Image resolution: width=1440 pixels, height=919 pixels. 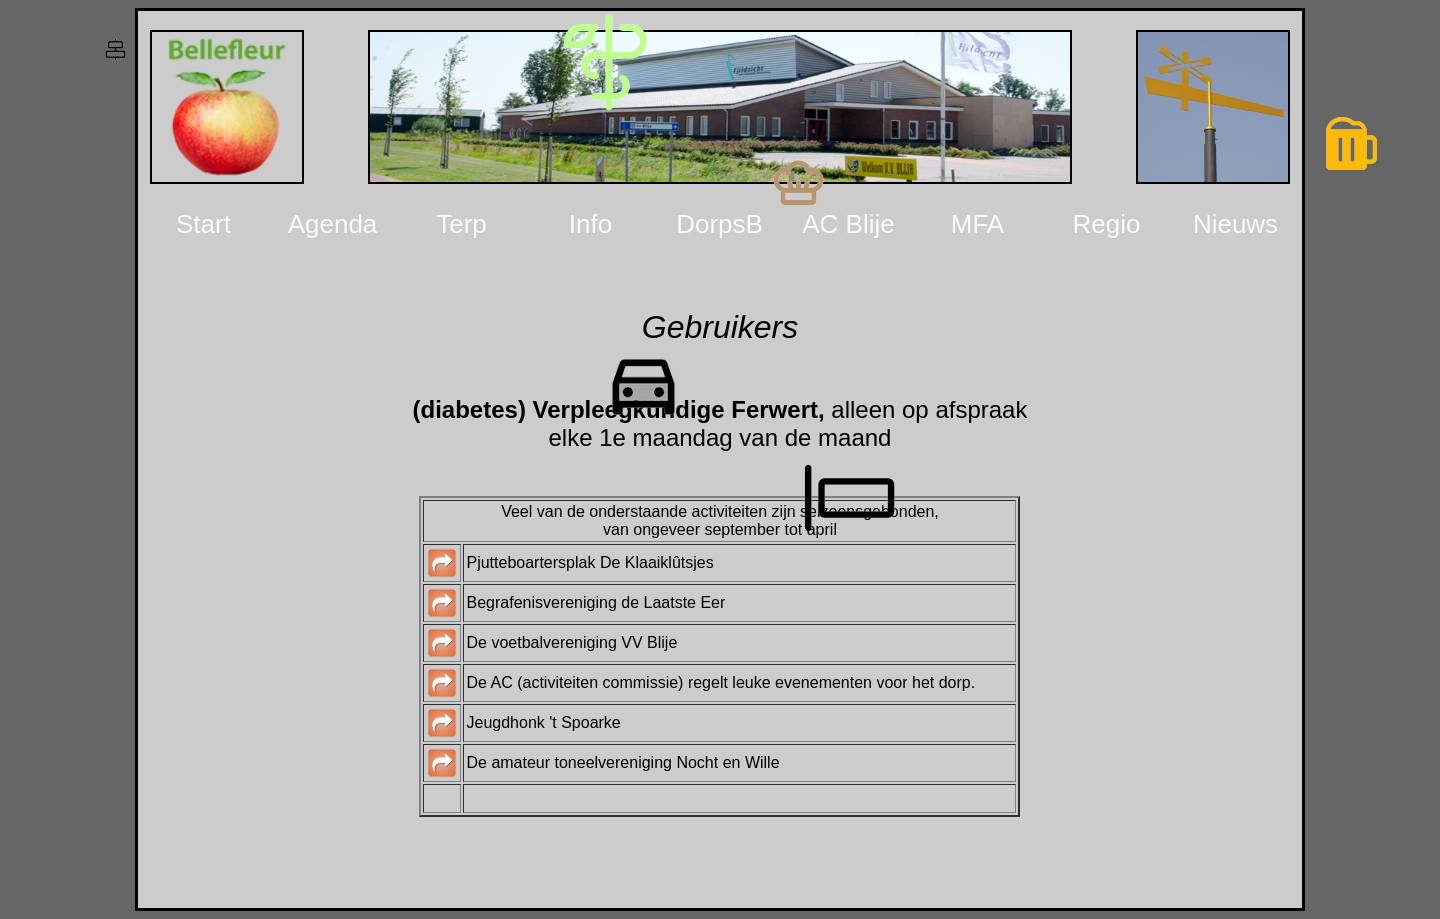 I want to click on align content to the left, so click(x=848, y=498).